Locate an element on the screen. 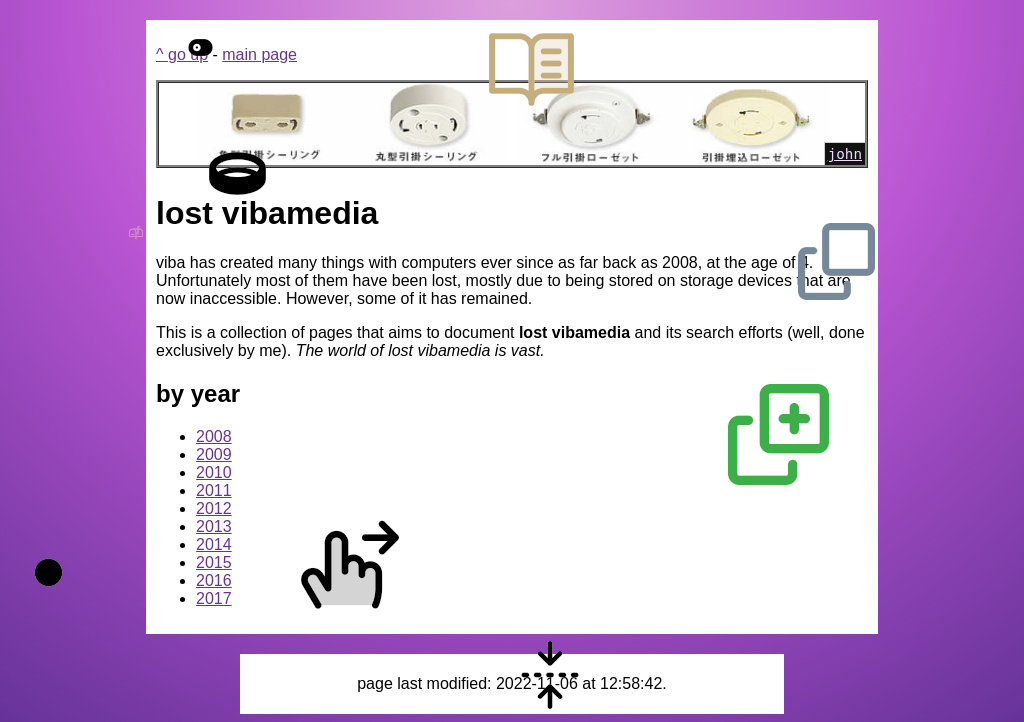  access your mailbox or inbox is located at coordinates (136, 233).